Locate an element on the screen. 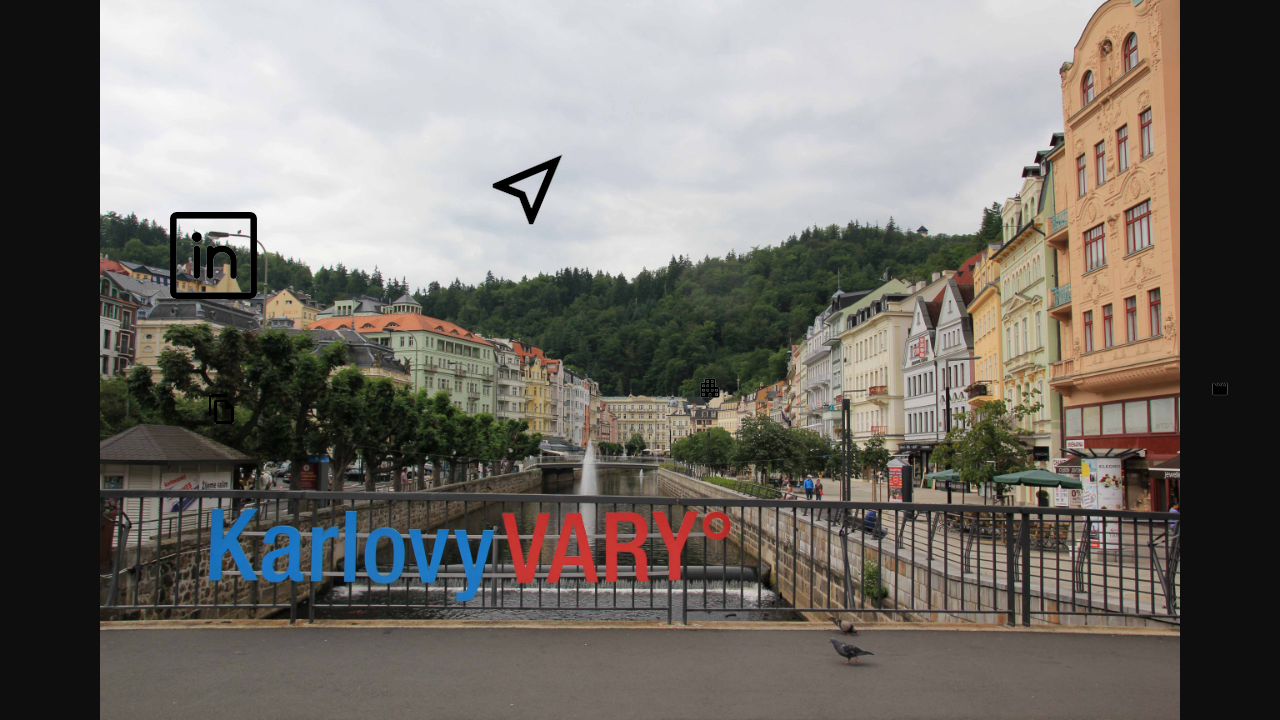  access navigation or get directions is located at coordinates (527, 189).